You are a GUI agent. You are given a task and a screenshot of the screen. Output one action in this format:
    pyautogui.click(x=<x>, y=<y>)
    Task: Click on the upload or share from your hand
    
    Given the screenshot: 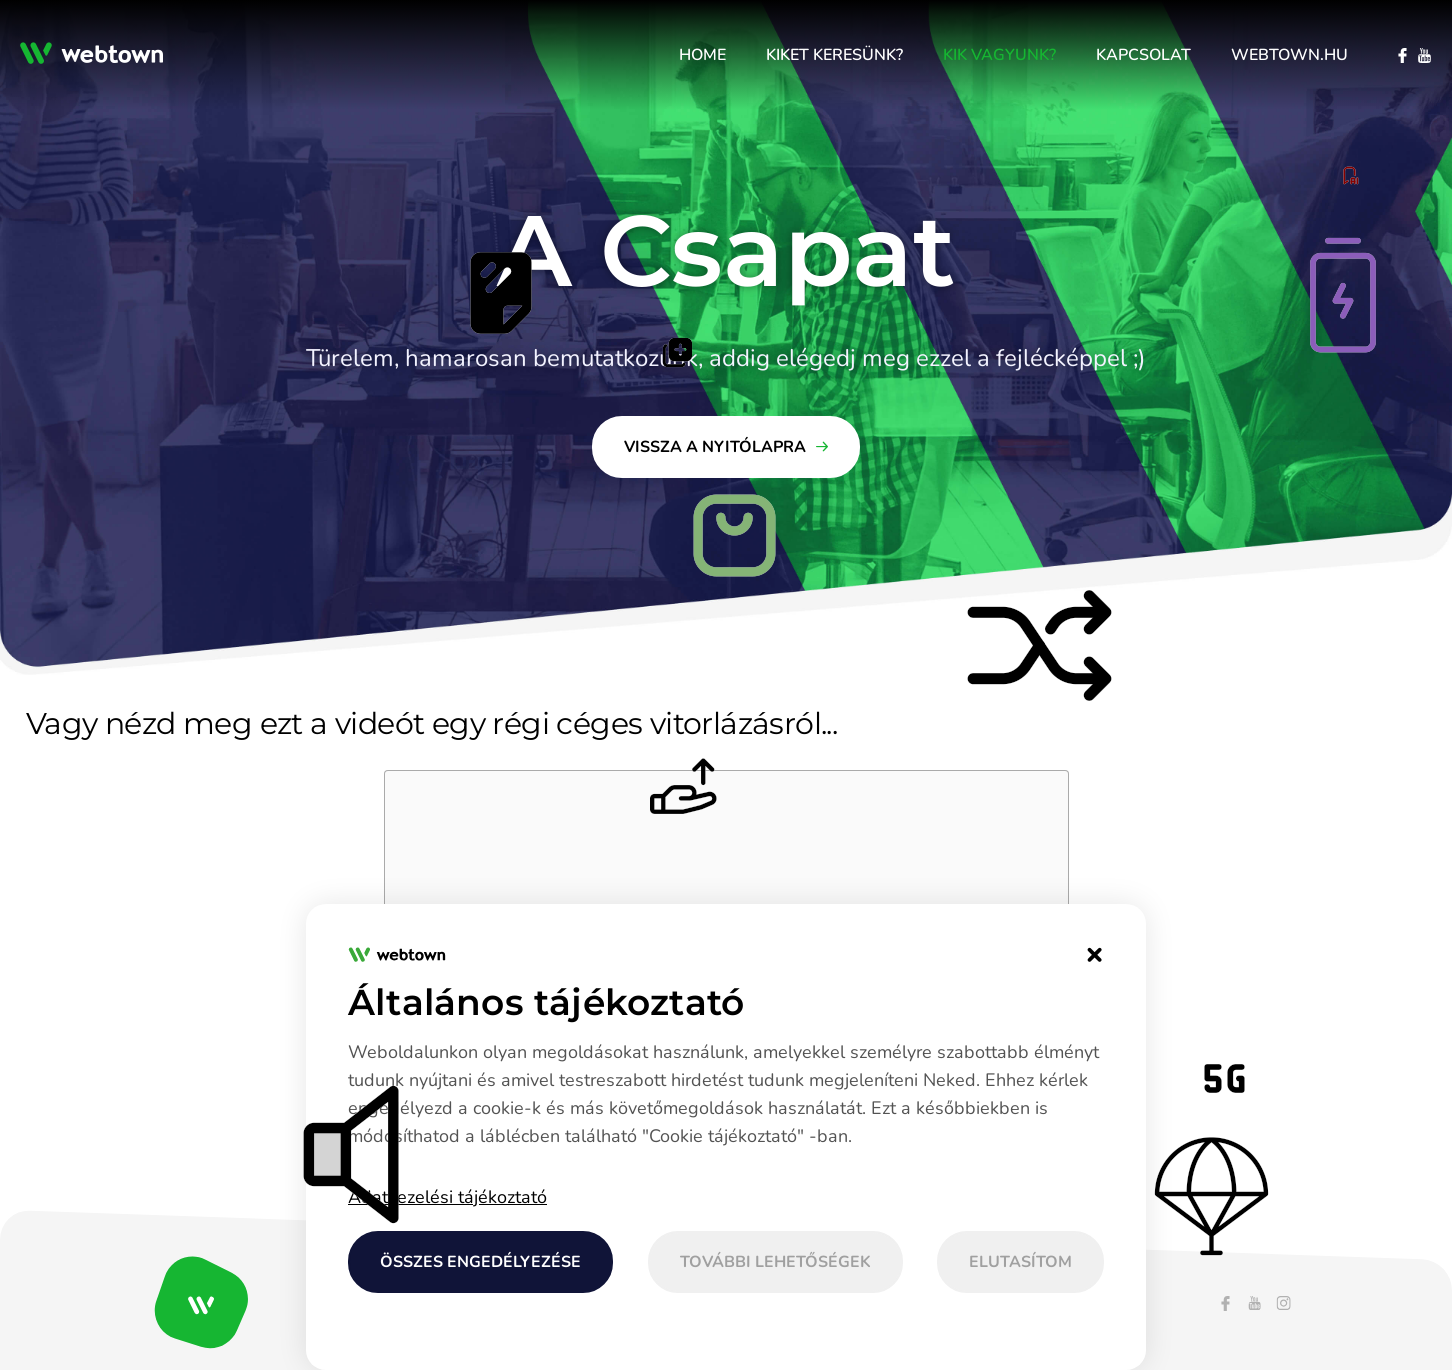 What is the action you would take?
    pyautogui.click(x=685, y=789)
    